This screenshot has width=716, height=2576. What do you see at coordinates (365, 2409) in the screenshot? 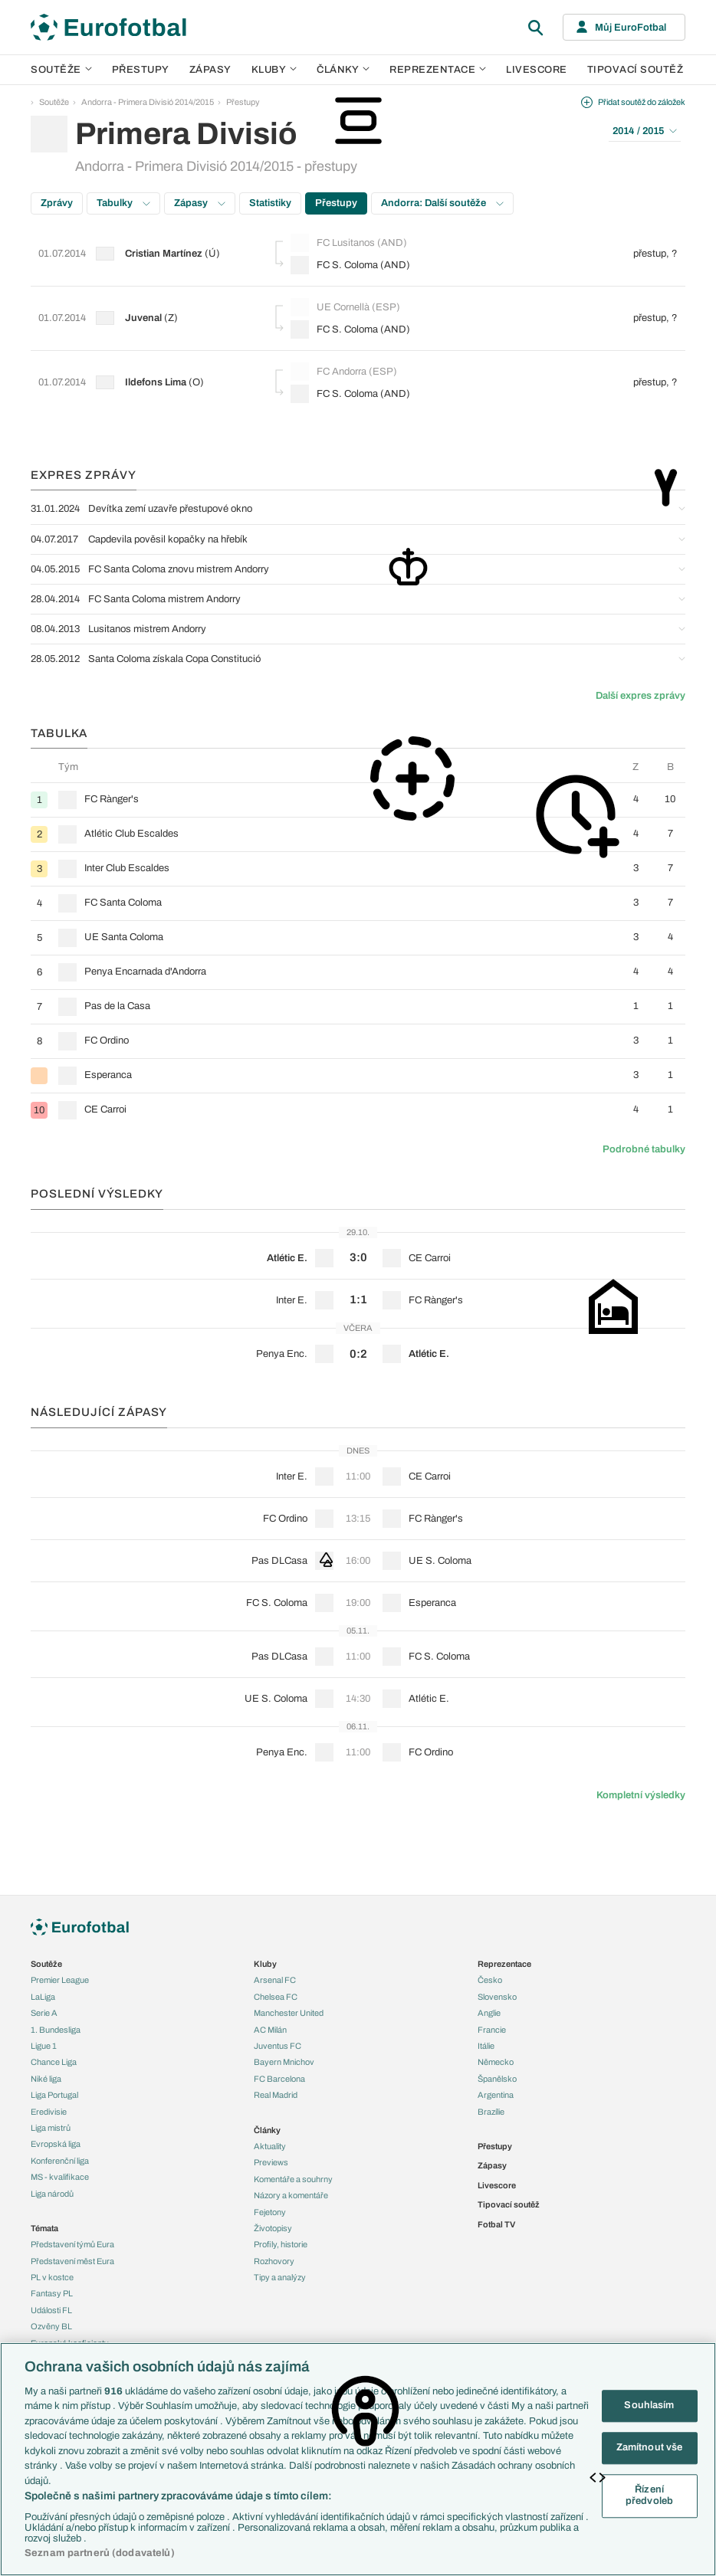
I see `open apple podcasts app` at bounding box center [365, 2409].